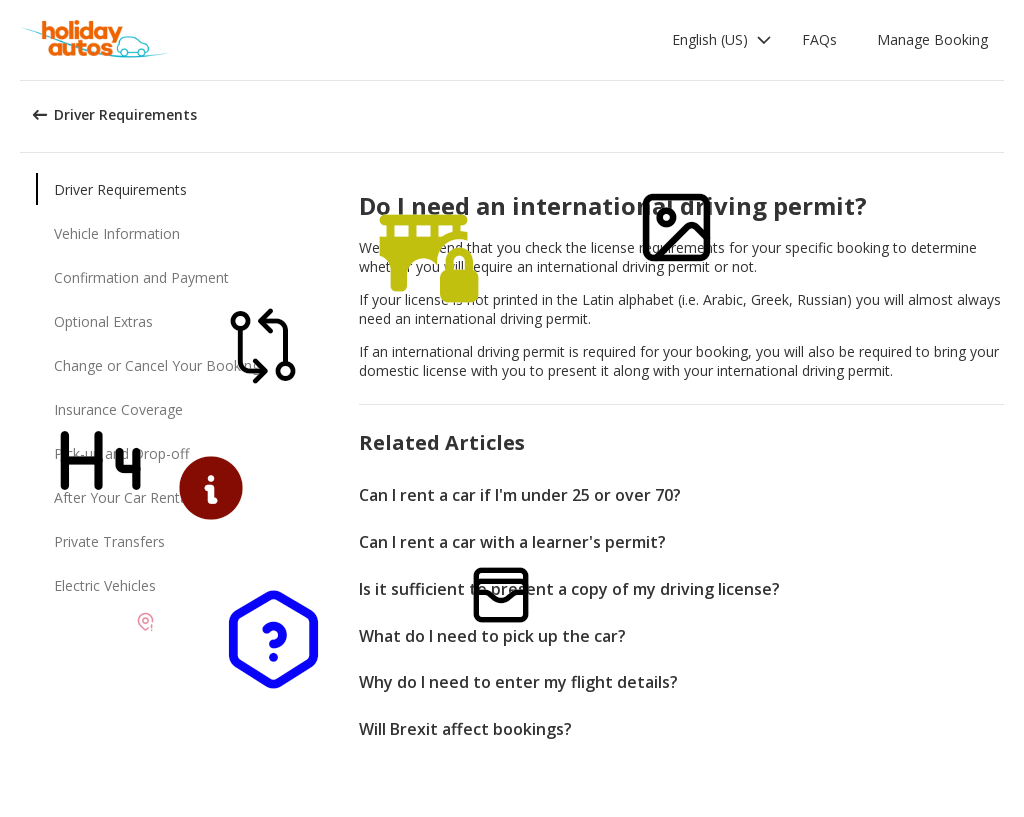  I want to click on view more information or details, so click(211, 488).